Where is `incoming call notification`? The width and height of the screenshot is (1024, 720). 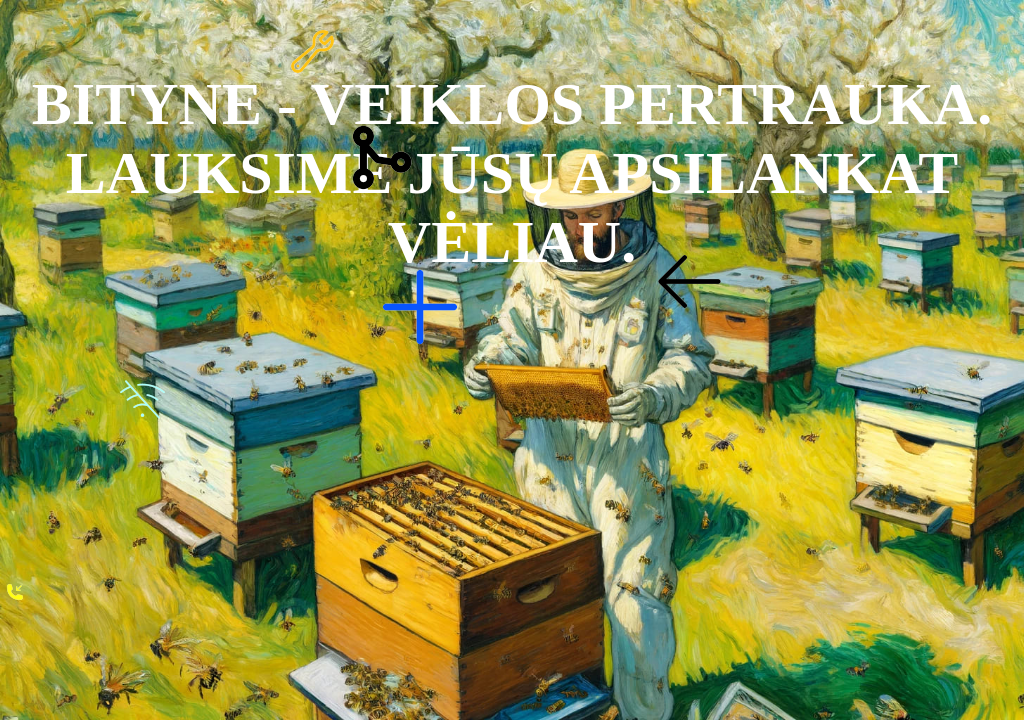 incoming call notification is located at coordinates (15, 592).